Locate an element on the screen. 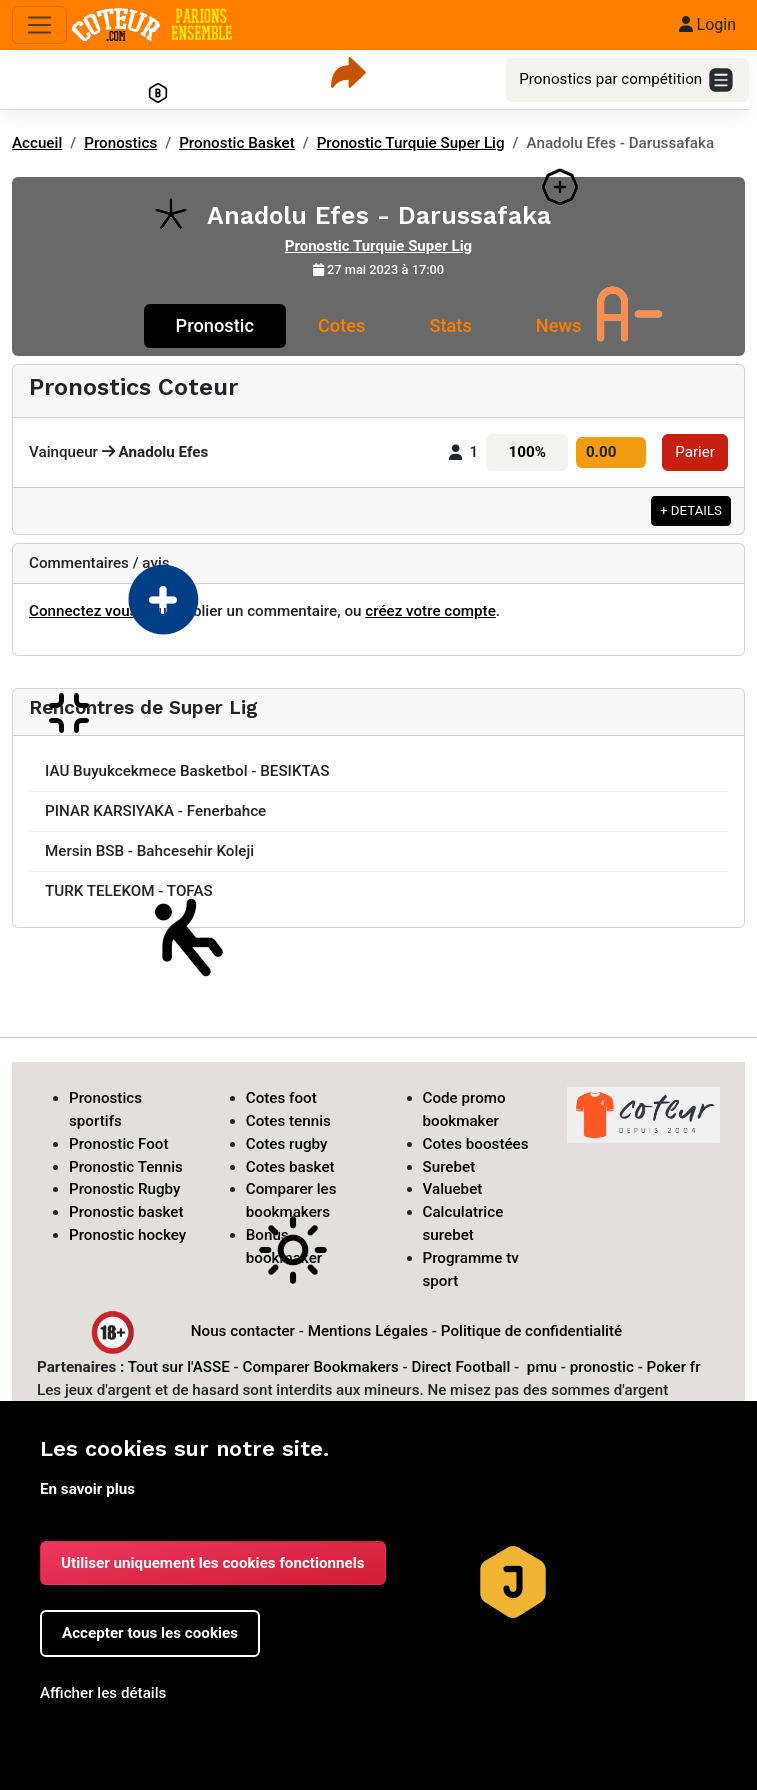  add a new item or element is located at coordinates (560, 187).